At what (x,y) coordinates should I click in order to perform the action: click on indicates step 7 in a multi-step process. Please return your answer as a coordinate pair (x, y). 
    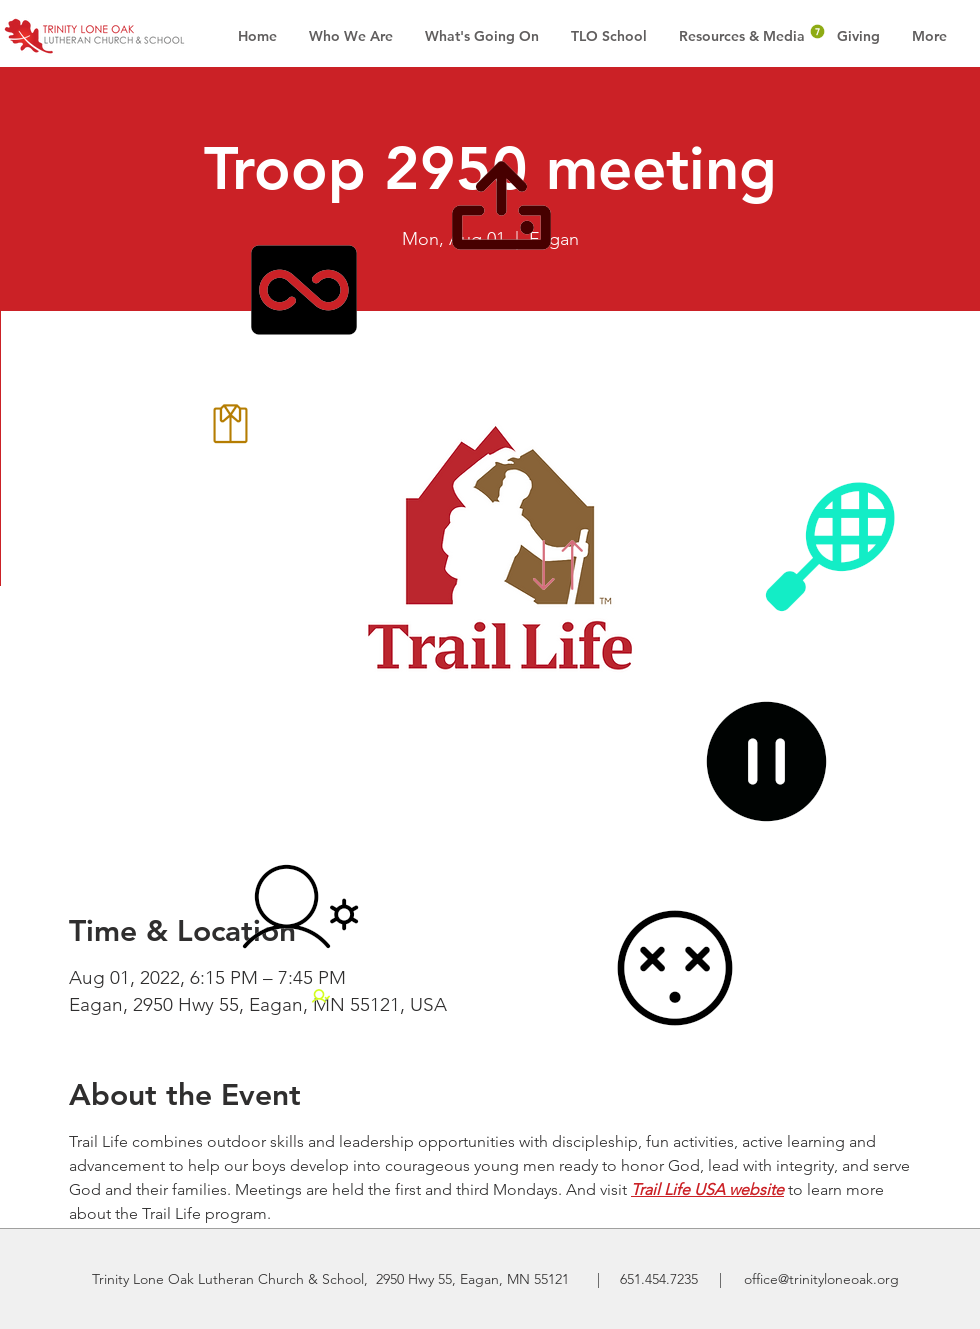
    Looking at the image, I should click on (817, 31).